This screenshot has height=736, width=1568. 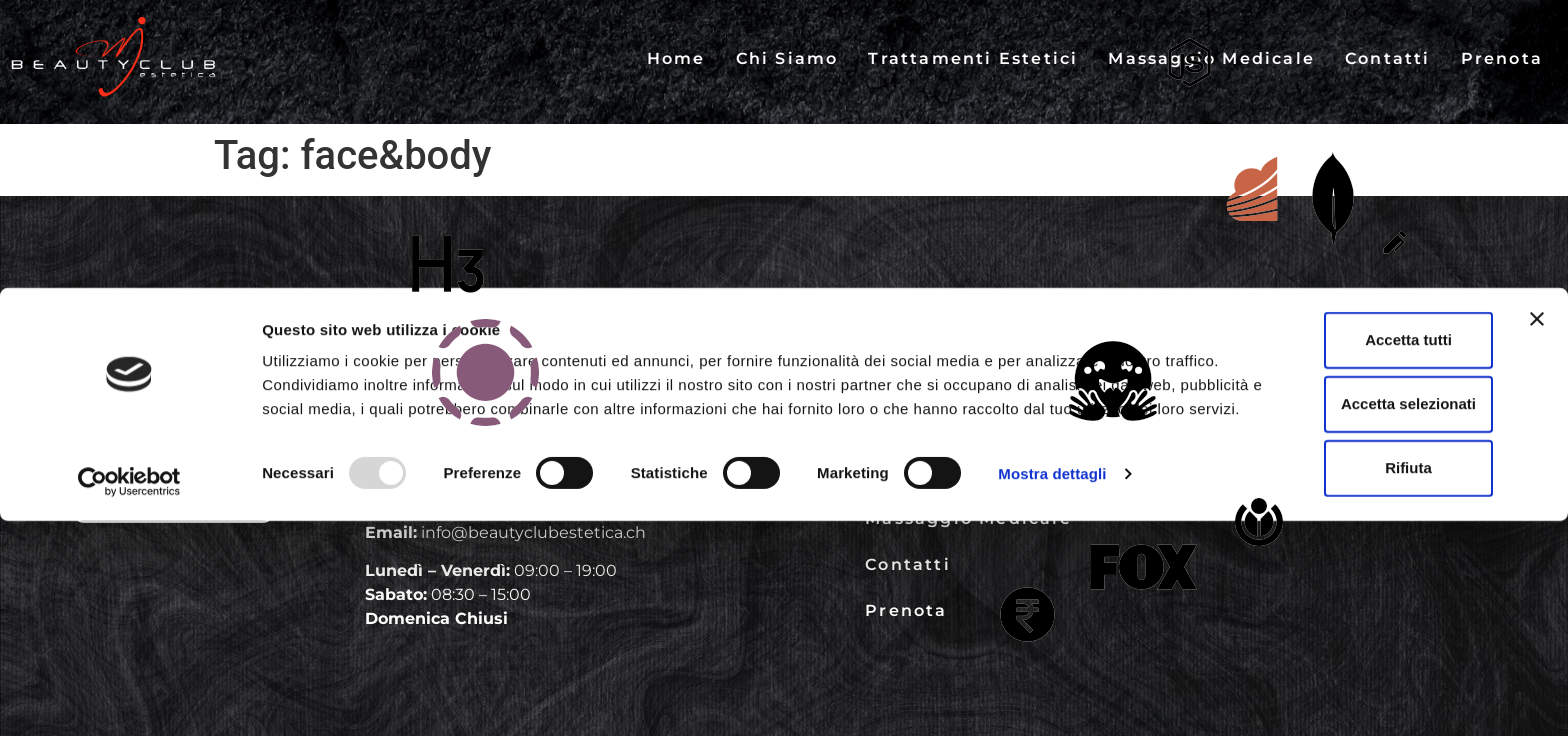 What do you see at coordinates (1394, 242) in the screenshot?
I see `edit or compose new content` at bounding box center [1394, 242].